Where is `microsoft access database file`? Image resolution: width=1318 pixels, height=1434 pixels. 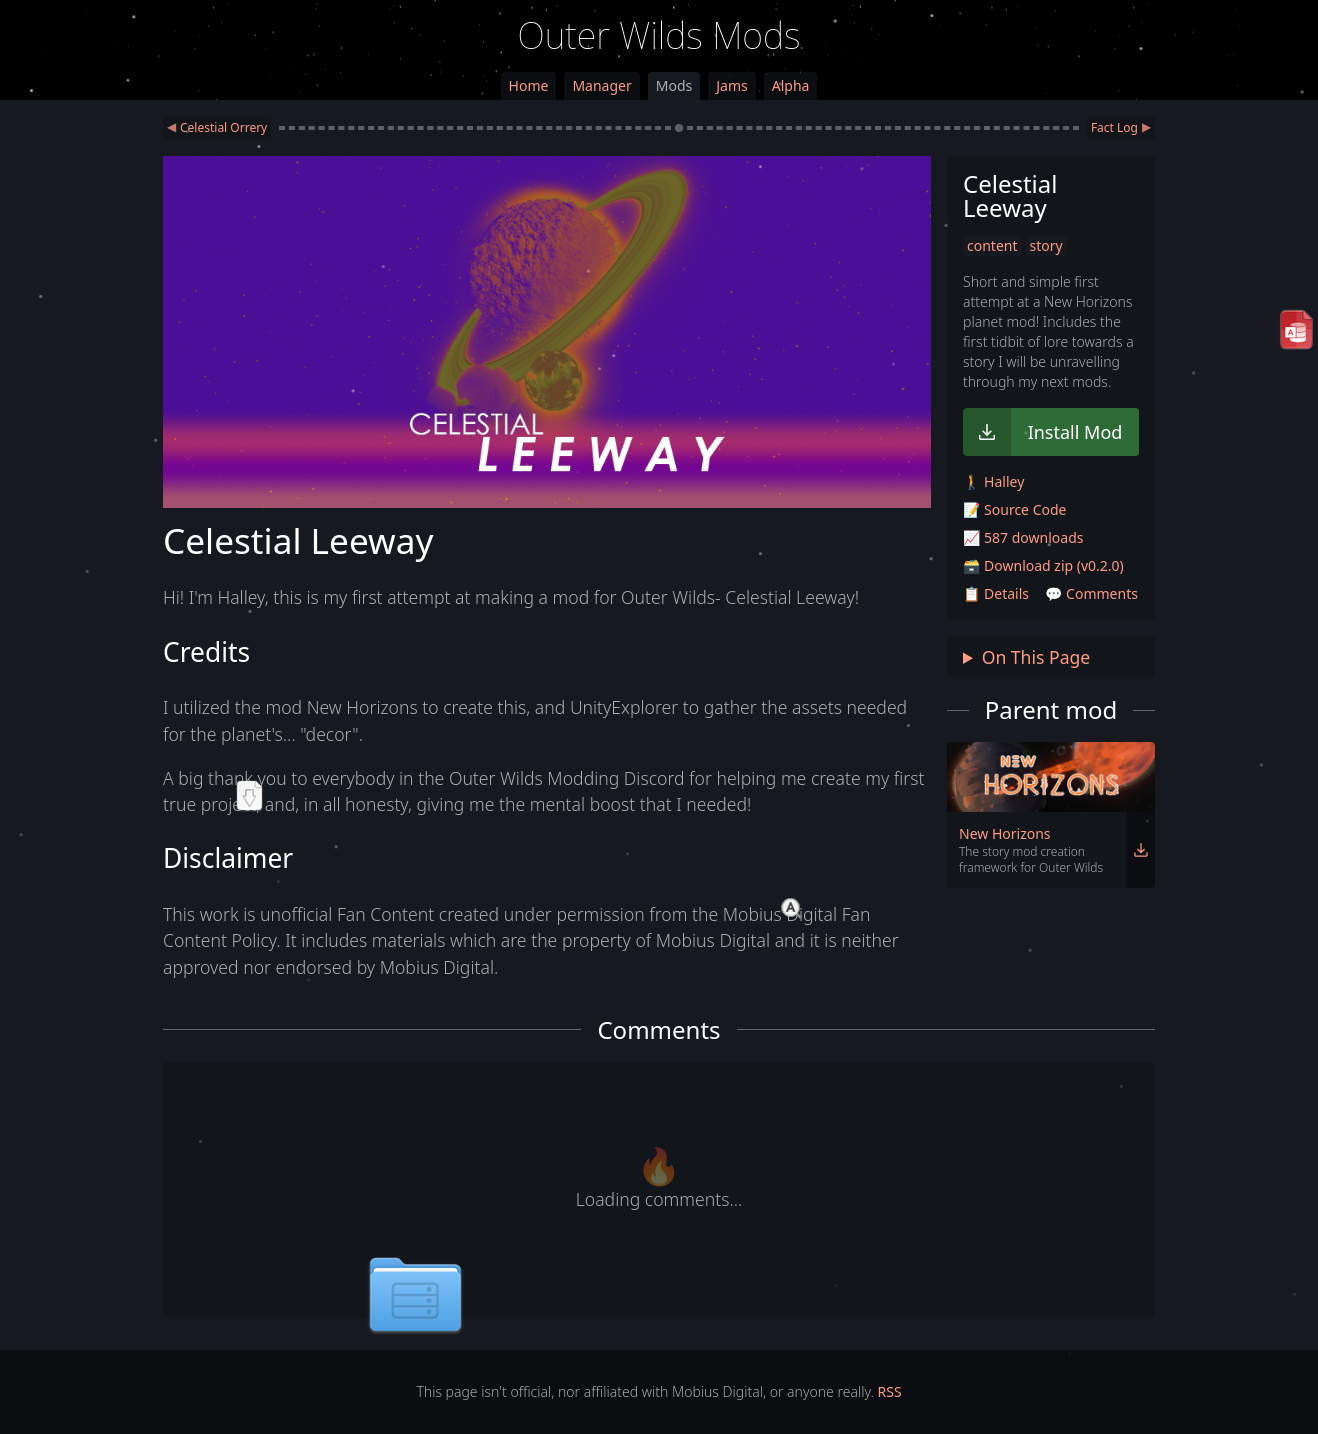
microsoft access database file is located at coordinates (1296, 329).